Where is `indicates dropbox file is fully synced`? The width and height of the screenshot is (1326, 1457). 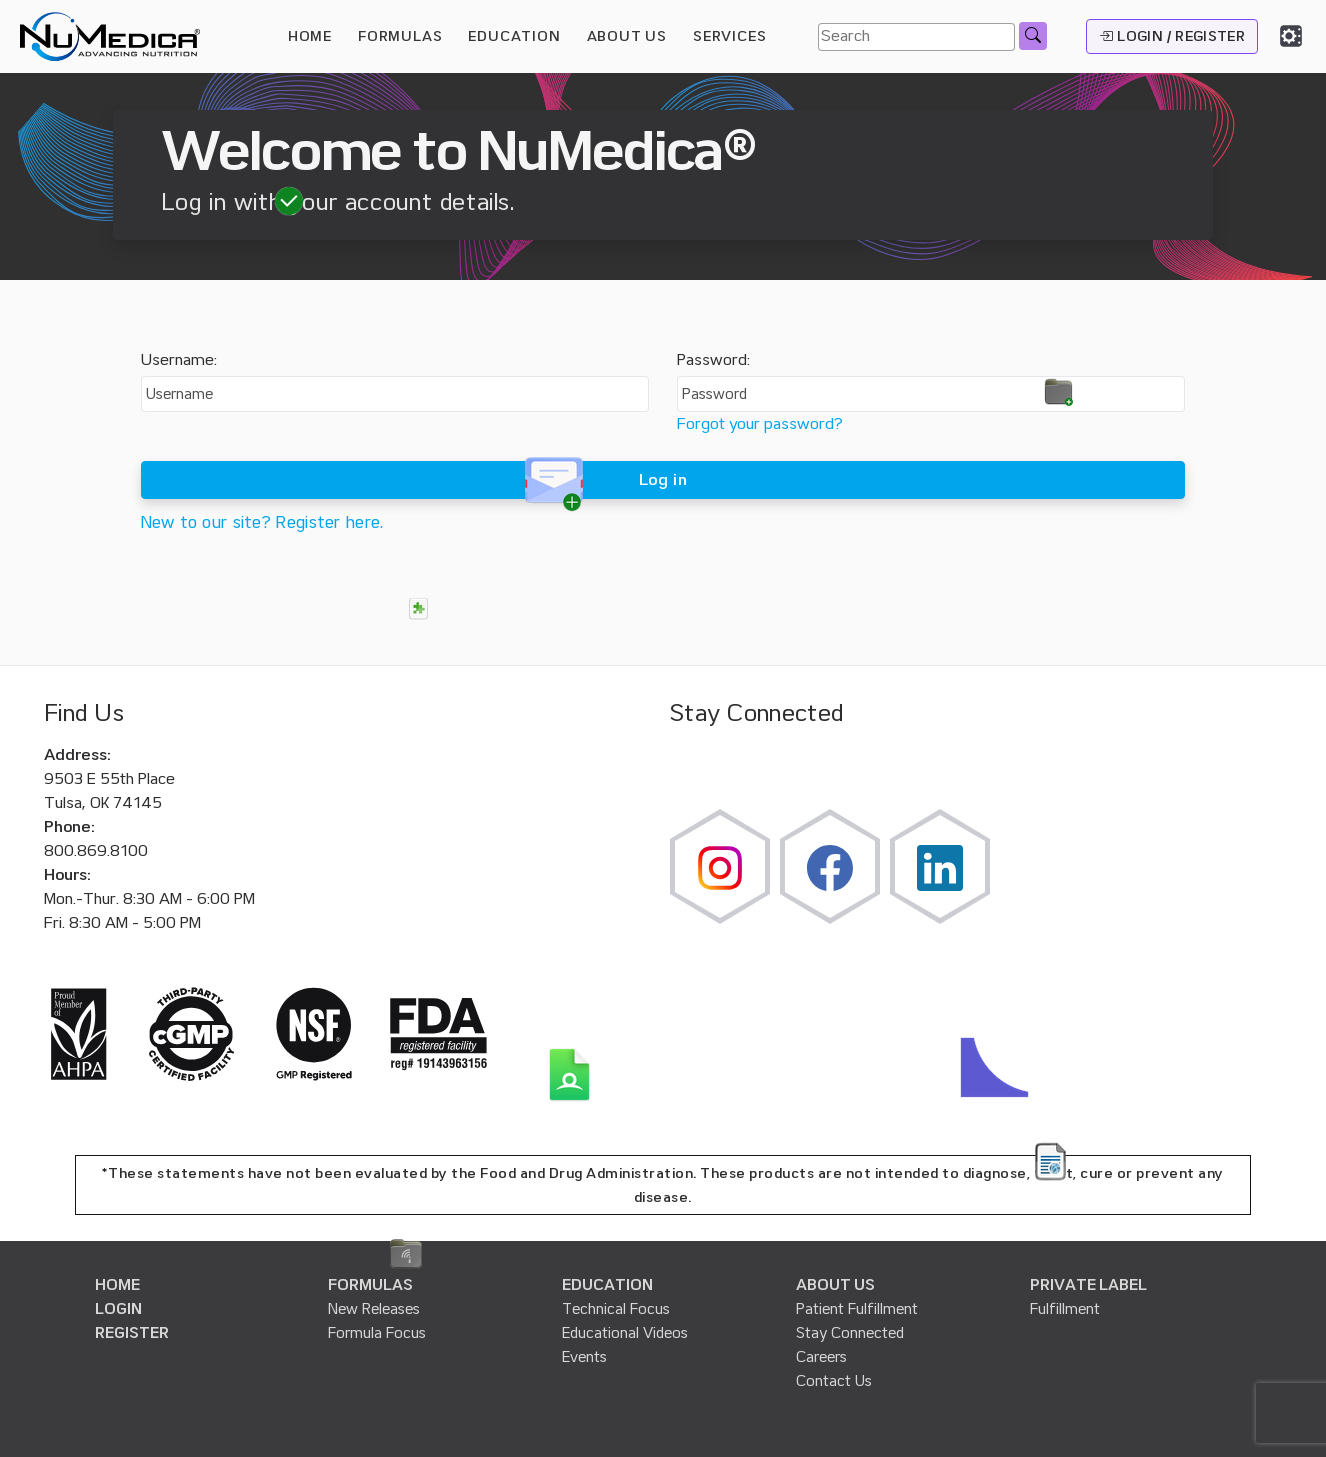 indicates dropbox file is fully synced is located at coordinates (289, 201).